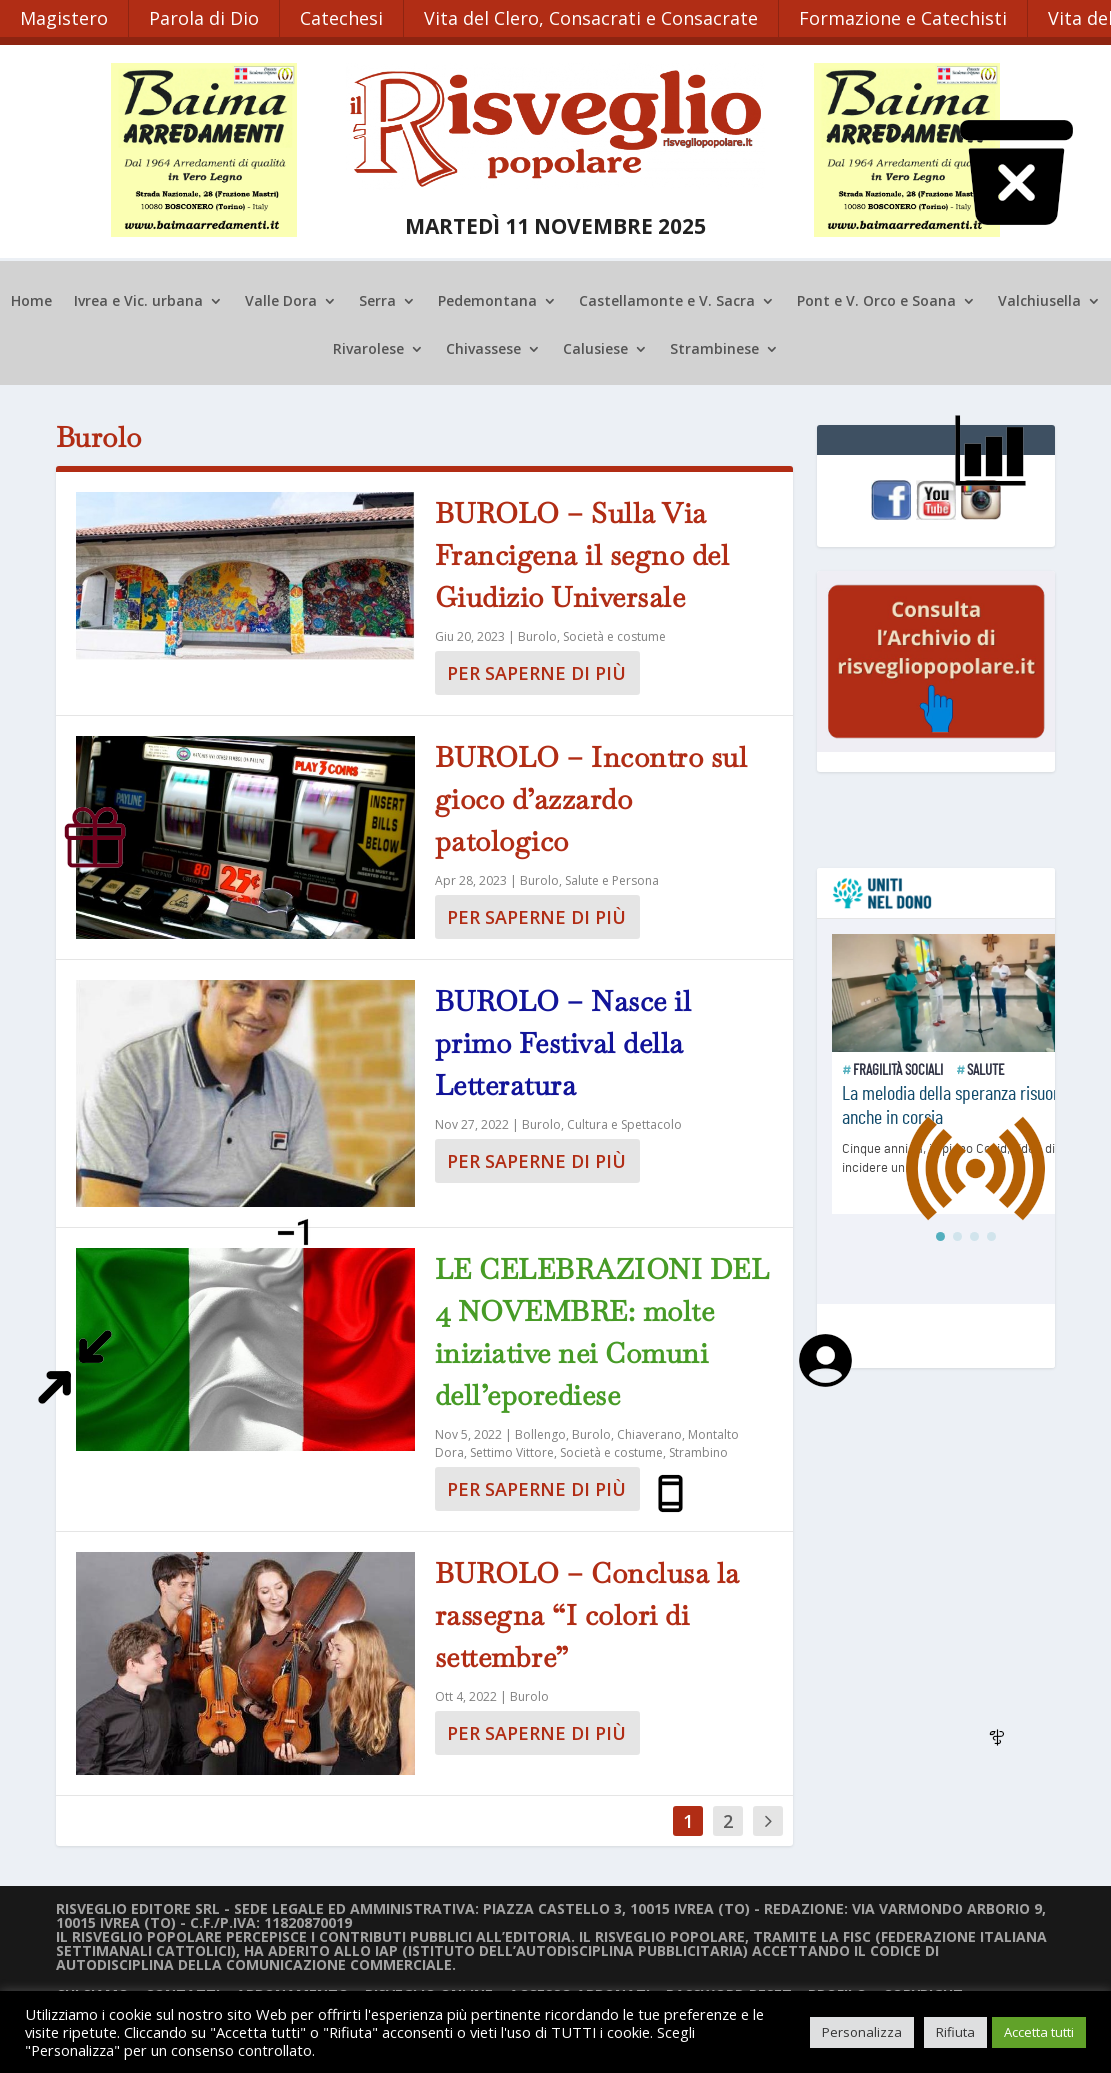 This screenshot has width=1111, height=2073. I want to click on delete selected item, so click(1016, 172).